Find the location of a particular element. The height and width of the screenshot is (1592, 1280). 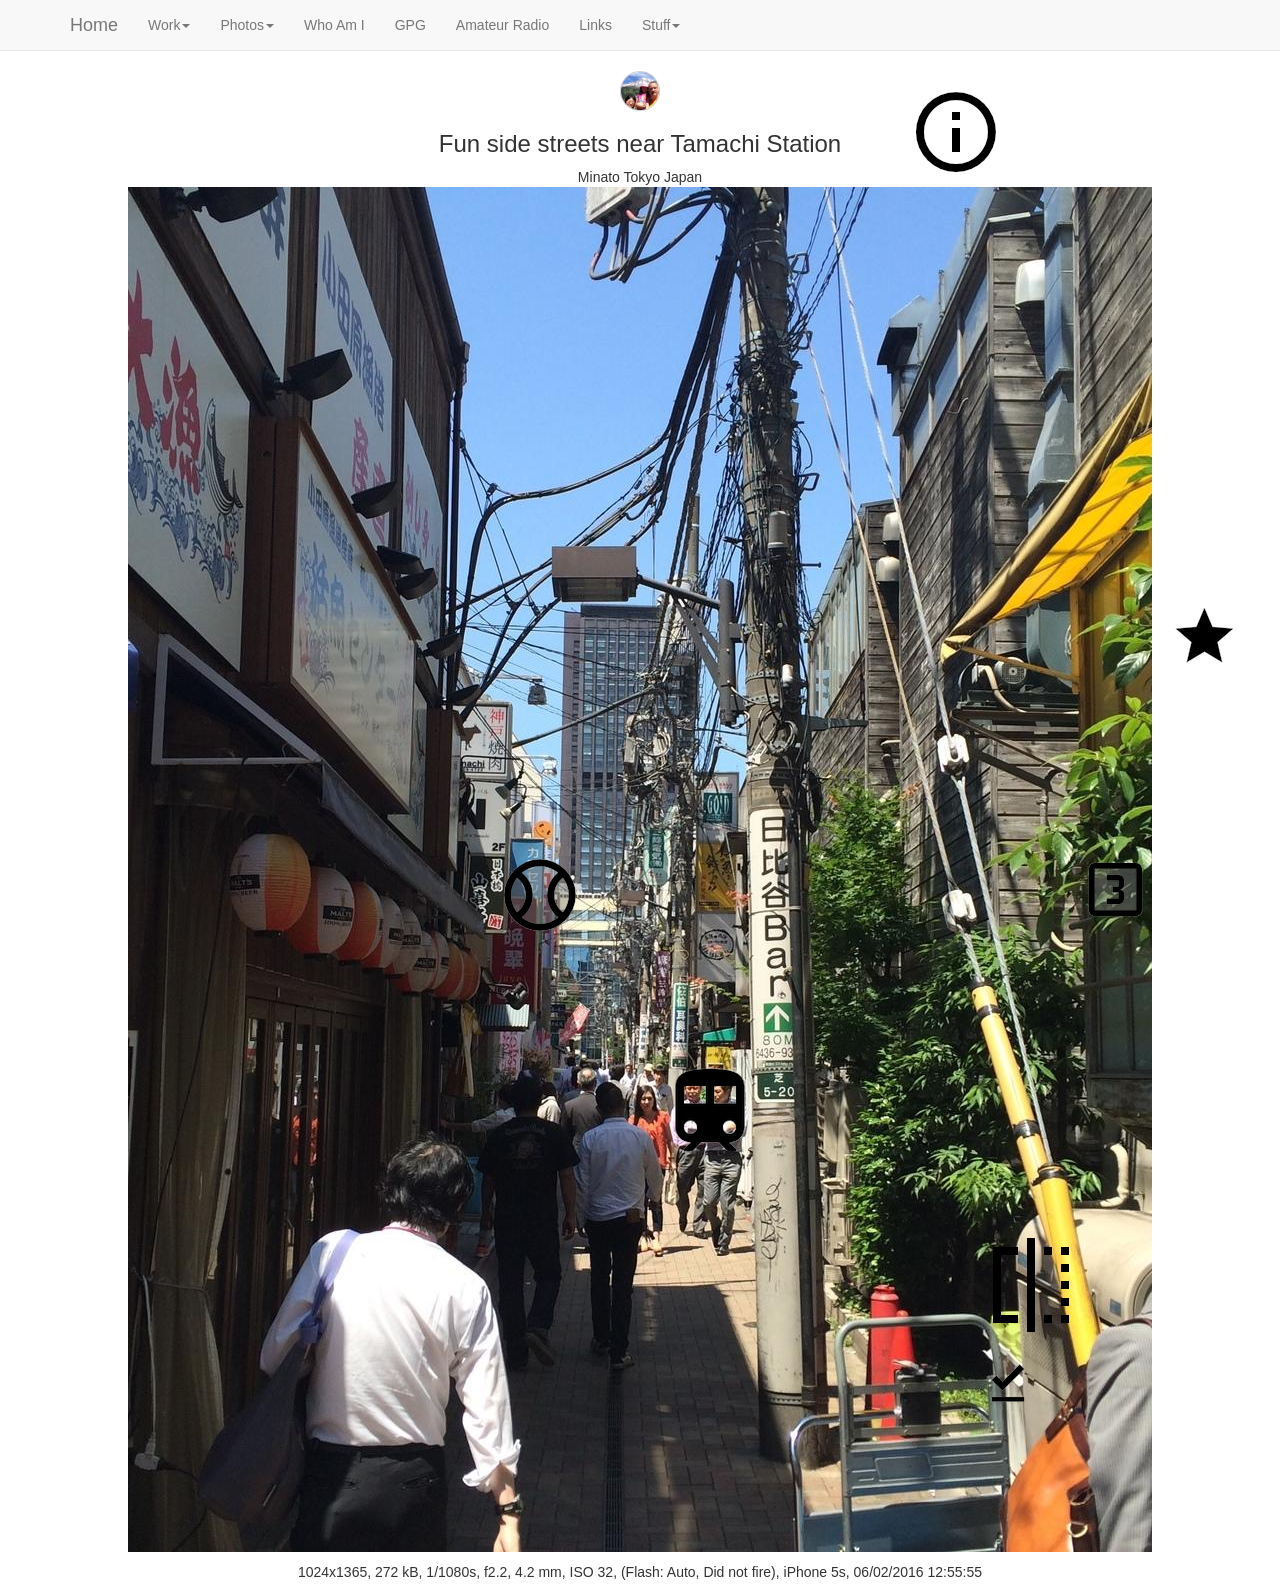

flip image horizontally is located at coordinates (1031, 1285).